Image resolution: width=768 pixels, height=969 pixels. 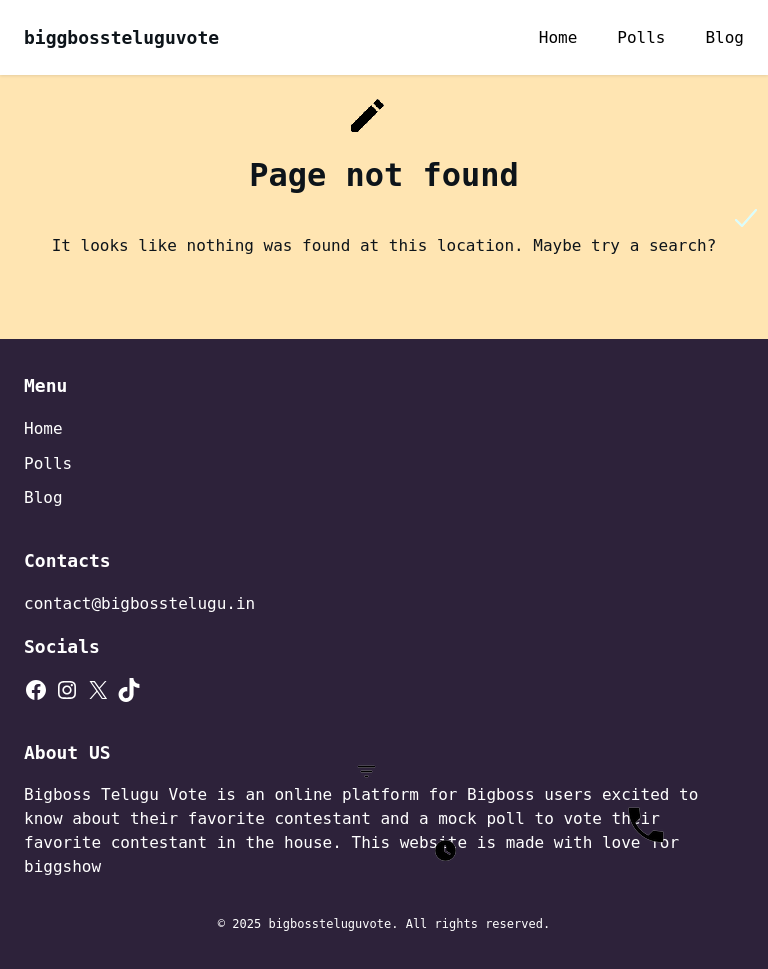 I want to click on confirm or submit an action, so click(x=746, y=218).